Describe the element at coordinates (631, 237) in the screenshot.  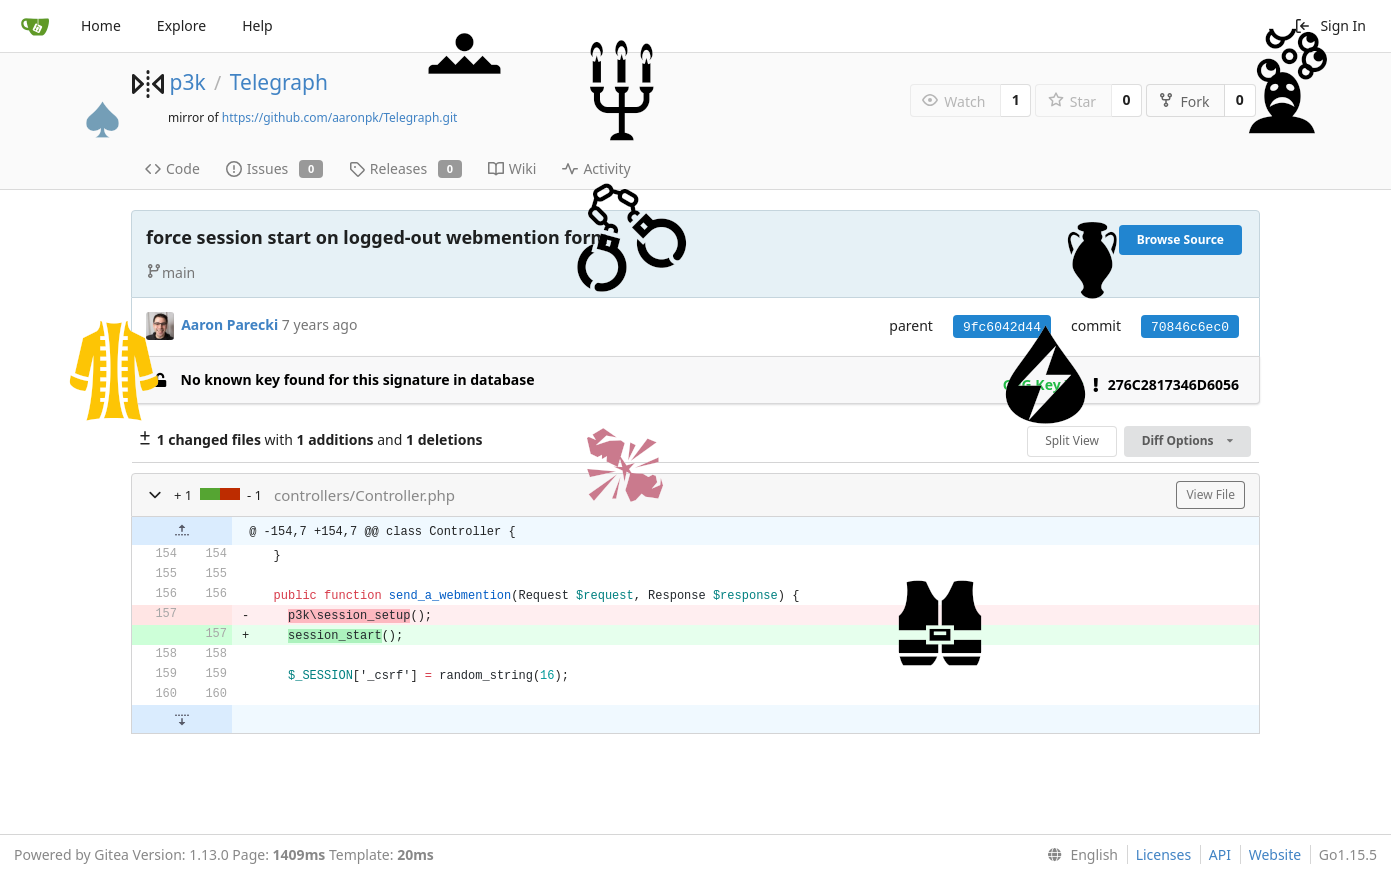
I see `indicates restricted or locked content` at that location.